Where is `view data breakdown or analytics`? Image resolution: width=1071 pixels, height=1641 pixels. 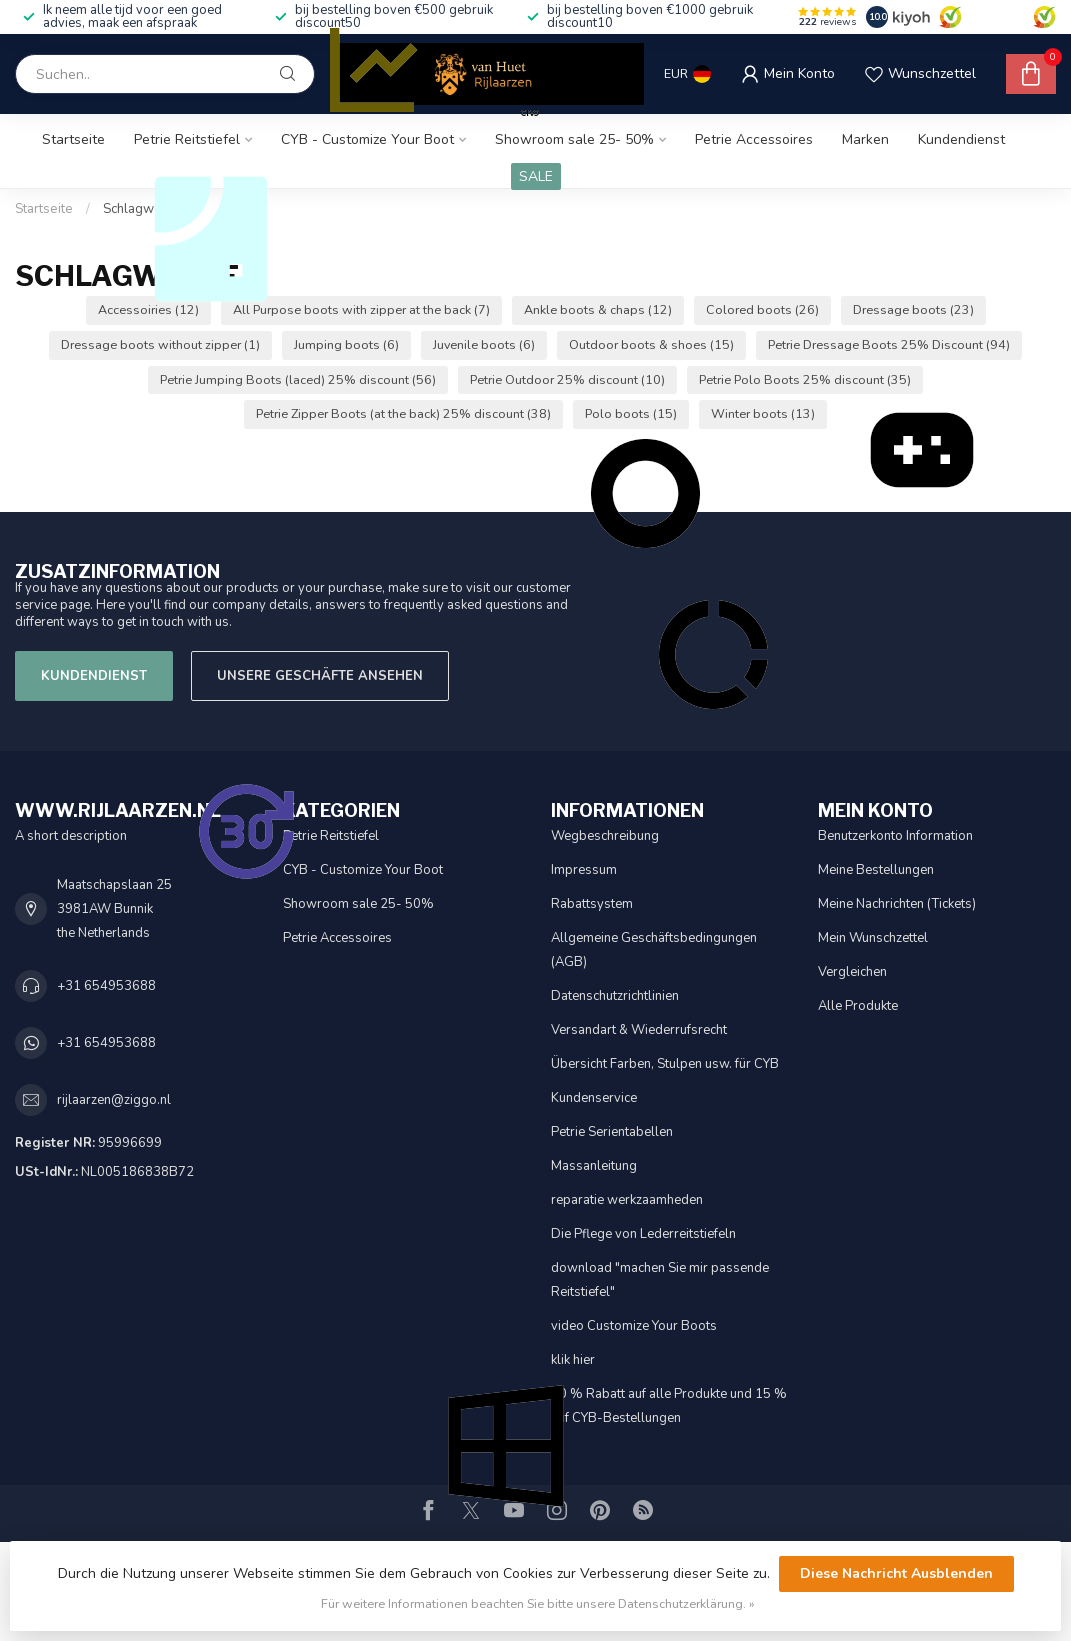
view data breakdown or analytics is located at coordinates (713, 654).